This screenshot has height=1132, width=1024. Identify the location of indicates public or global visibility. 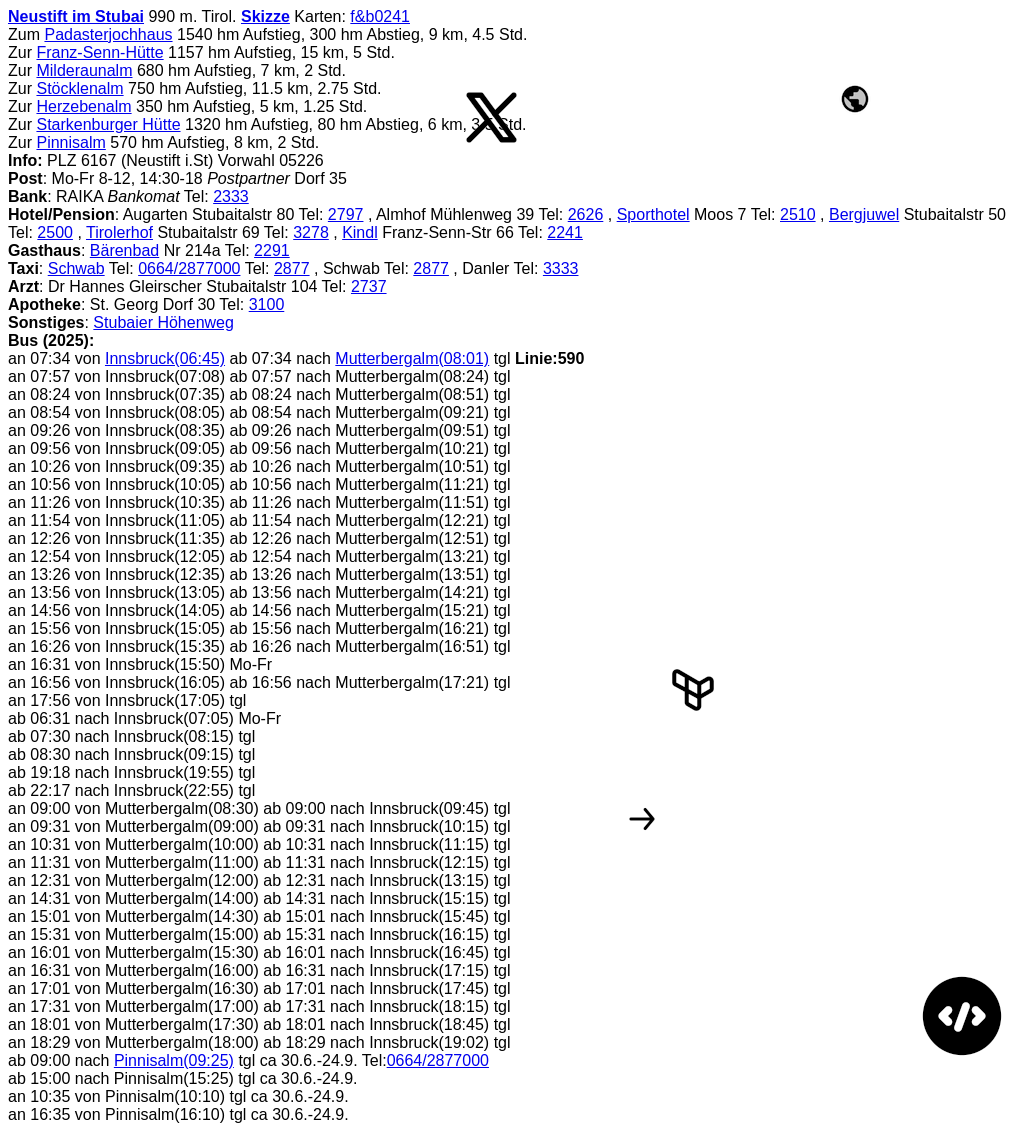
(855, 99).